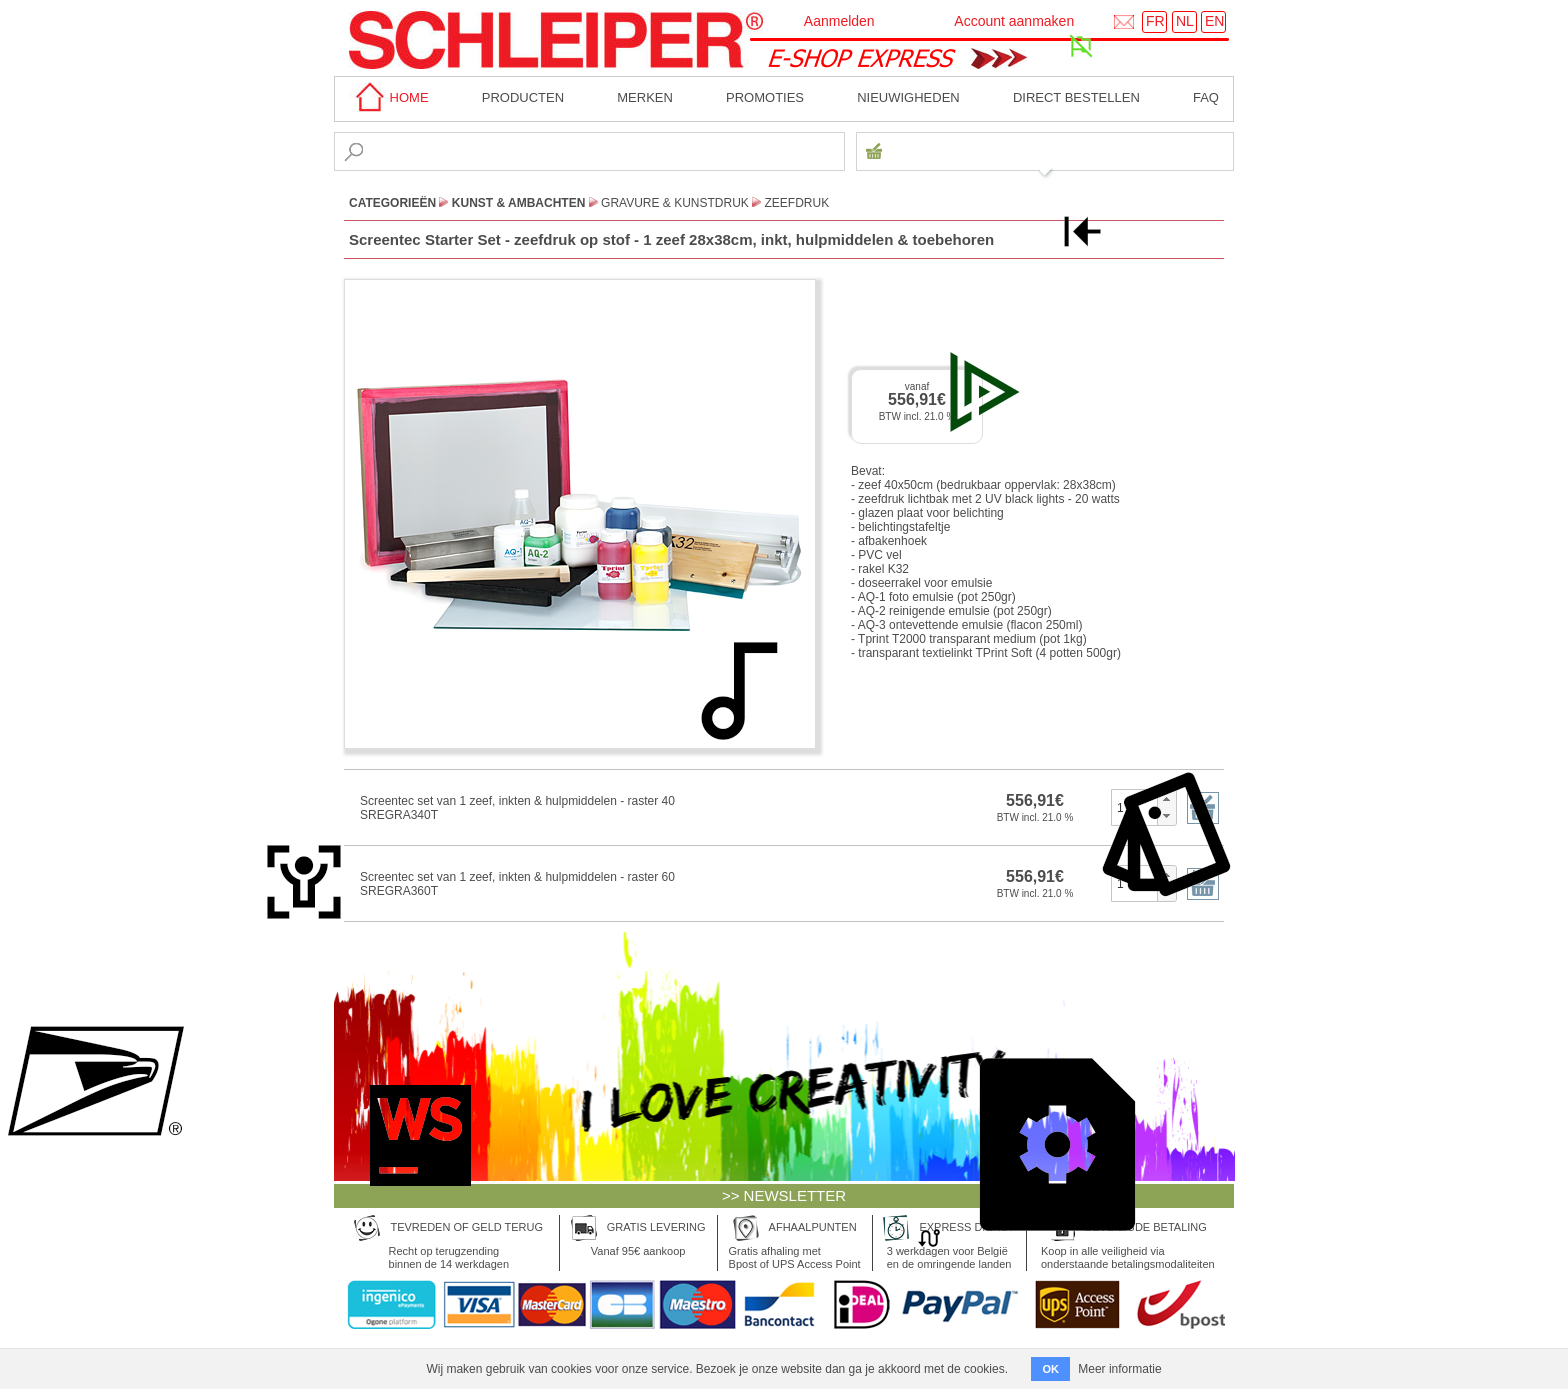 The height and width of the screenshot is (1389, 1568). Describe the element at coordinates (734, 691) in the screenshot. I see `access music library or audio files` at that location.